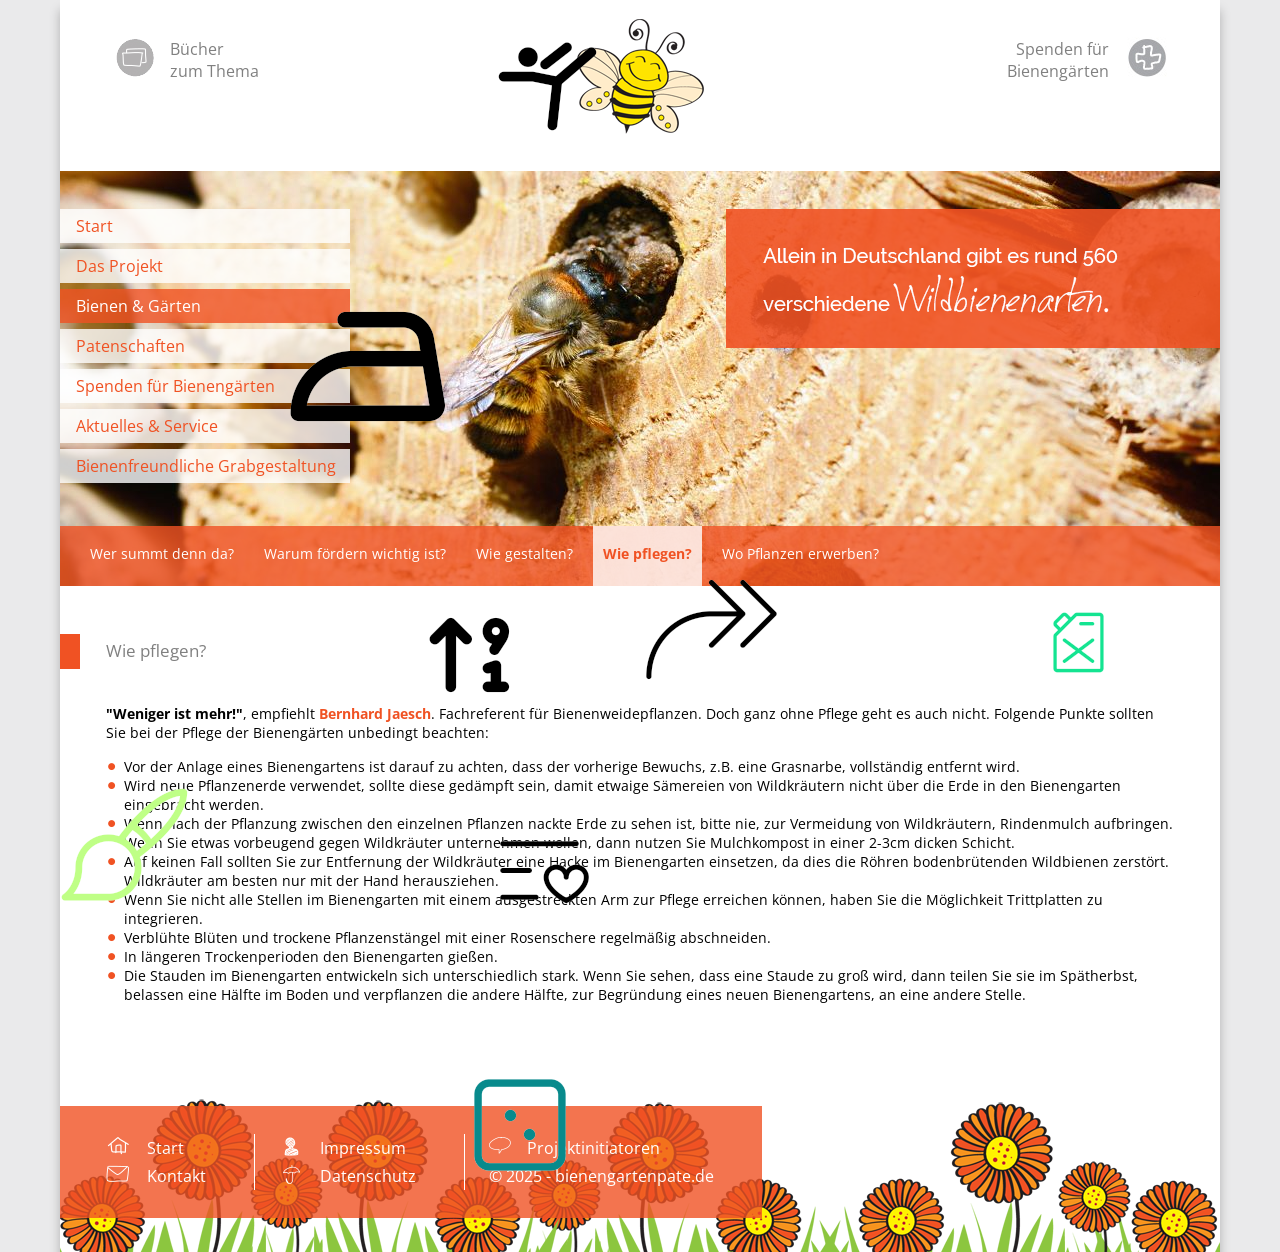  Describe the element at coordinates (711, 629) in the screenshot. I see `forward or share content multiple times` at that location.